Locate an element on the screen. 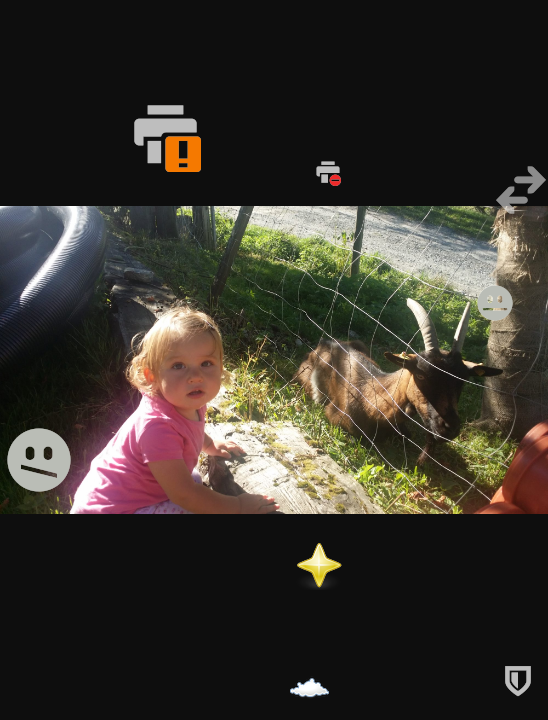 The image size is (548, 720). indicates a printer warning or issue is located at coordinates (165, 136).